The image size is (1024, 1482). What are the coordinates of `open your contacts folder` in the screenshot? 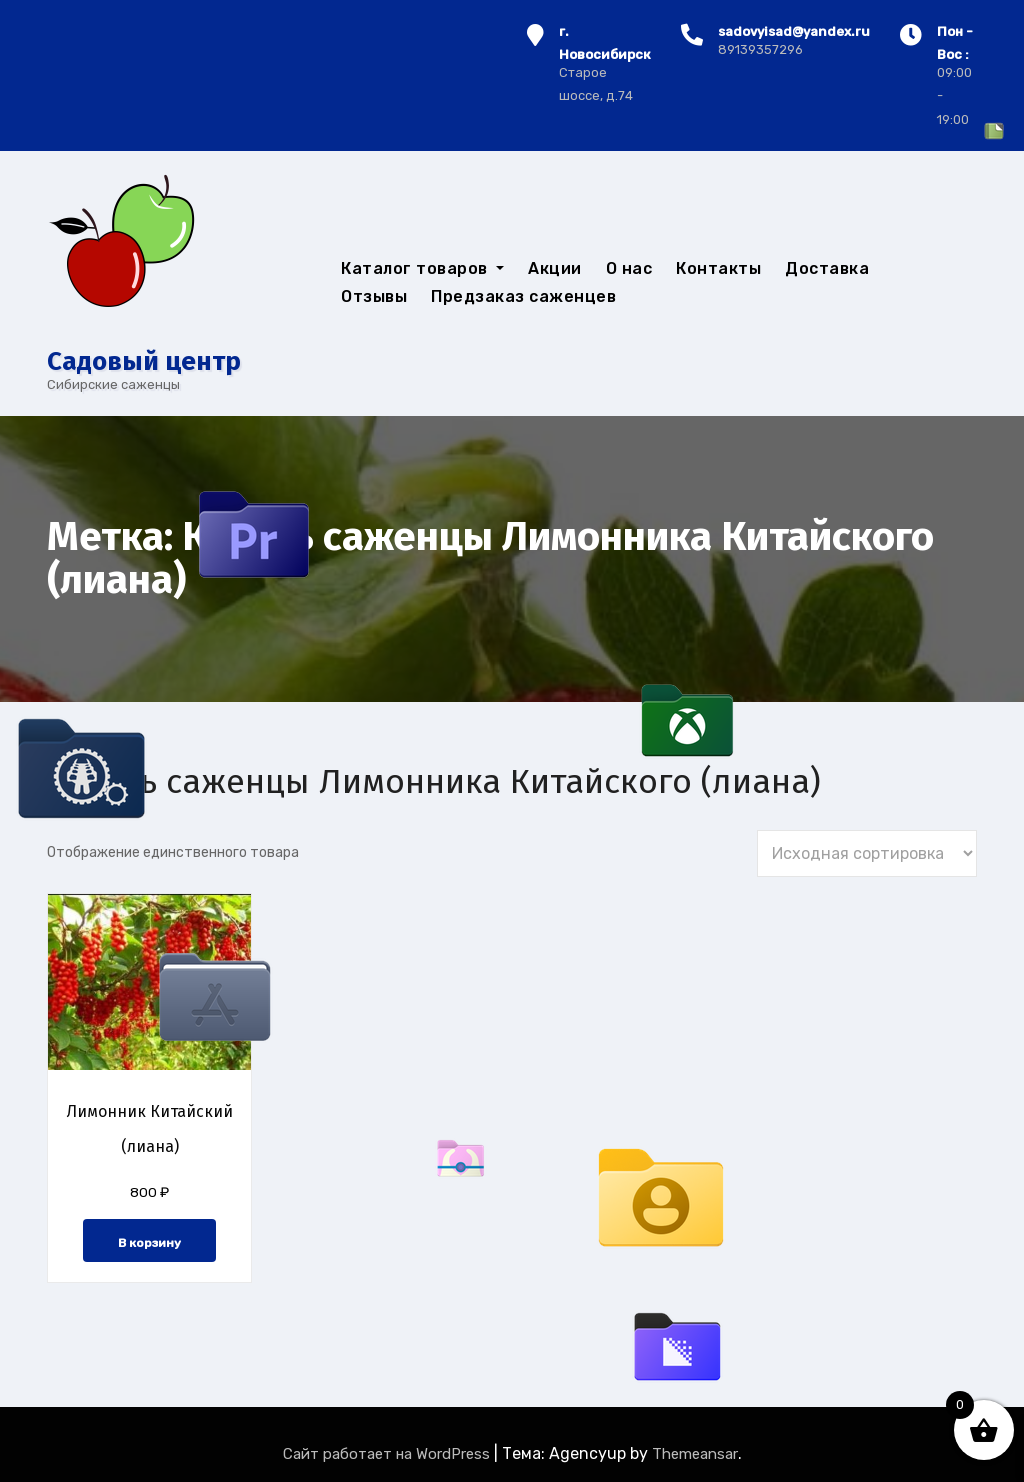 It's located at (661, 1201).